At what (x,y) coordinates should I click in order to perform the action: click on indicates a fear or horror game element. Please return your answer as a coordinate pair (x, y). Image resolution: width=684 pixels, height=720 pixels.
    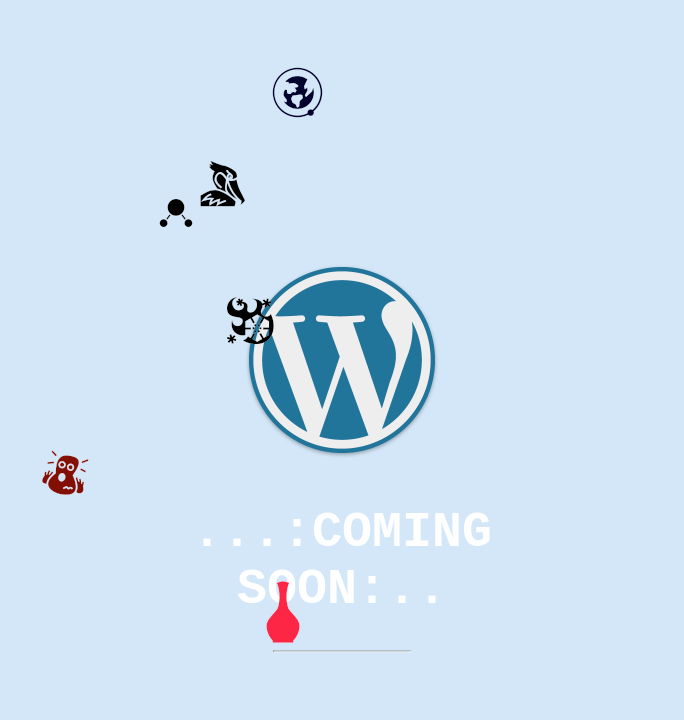
    Looking at the image, I should click on (64, 473).